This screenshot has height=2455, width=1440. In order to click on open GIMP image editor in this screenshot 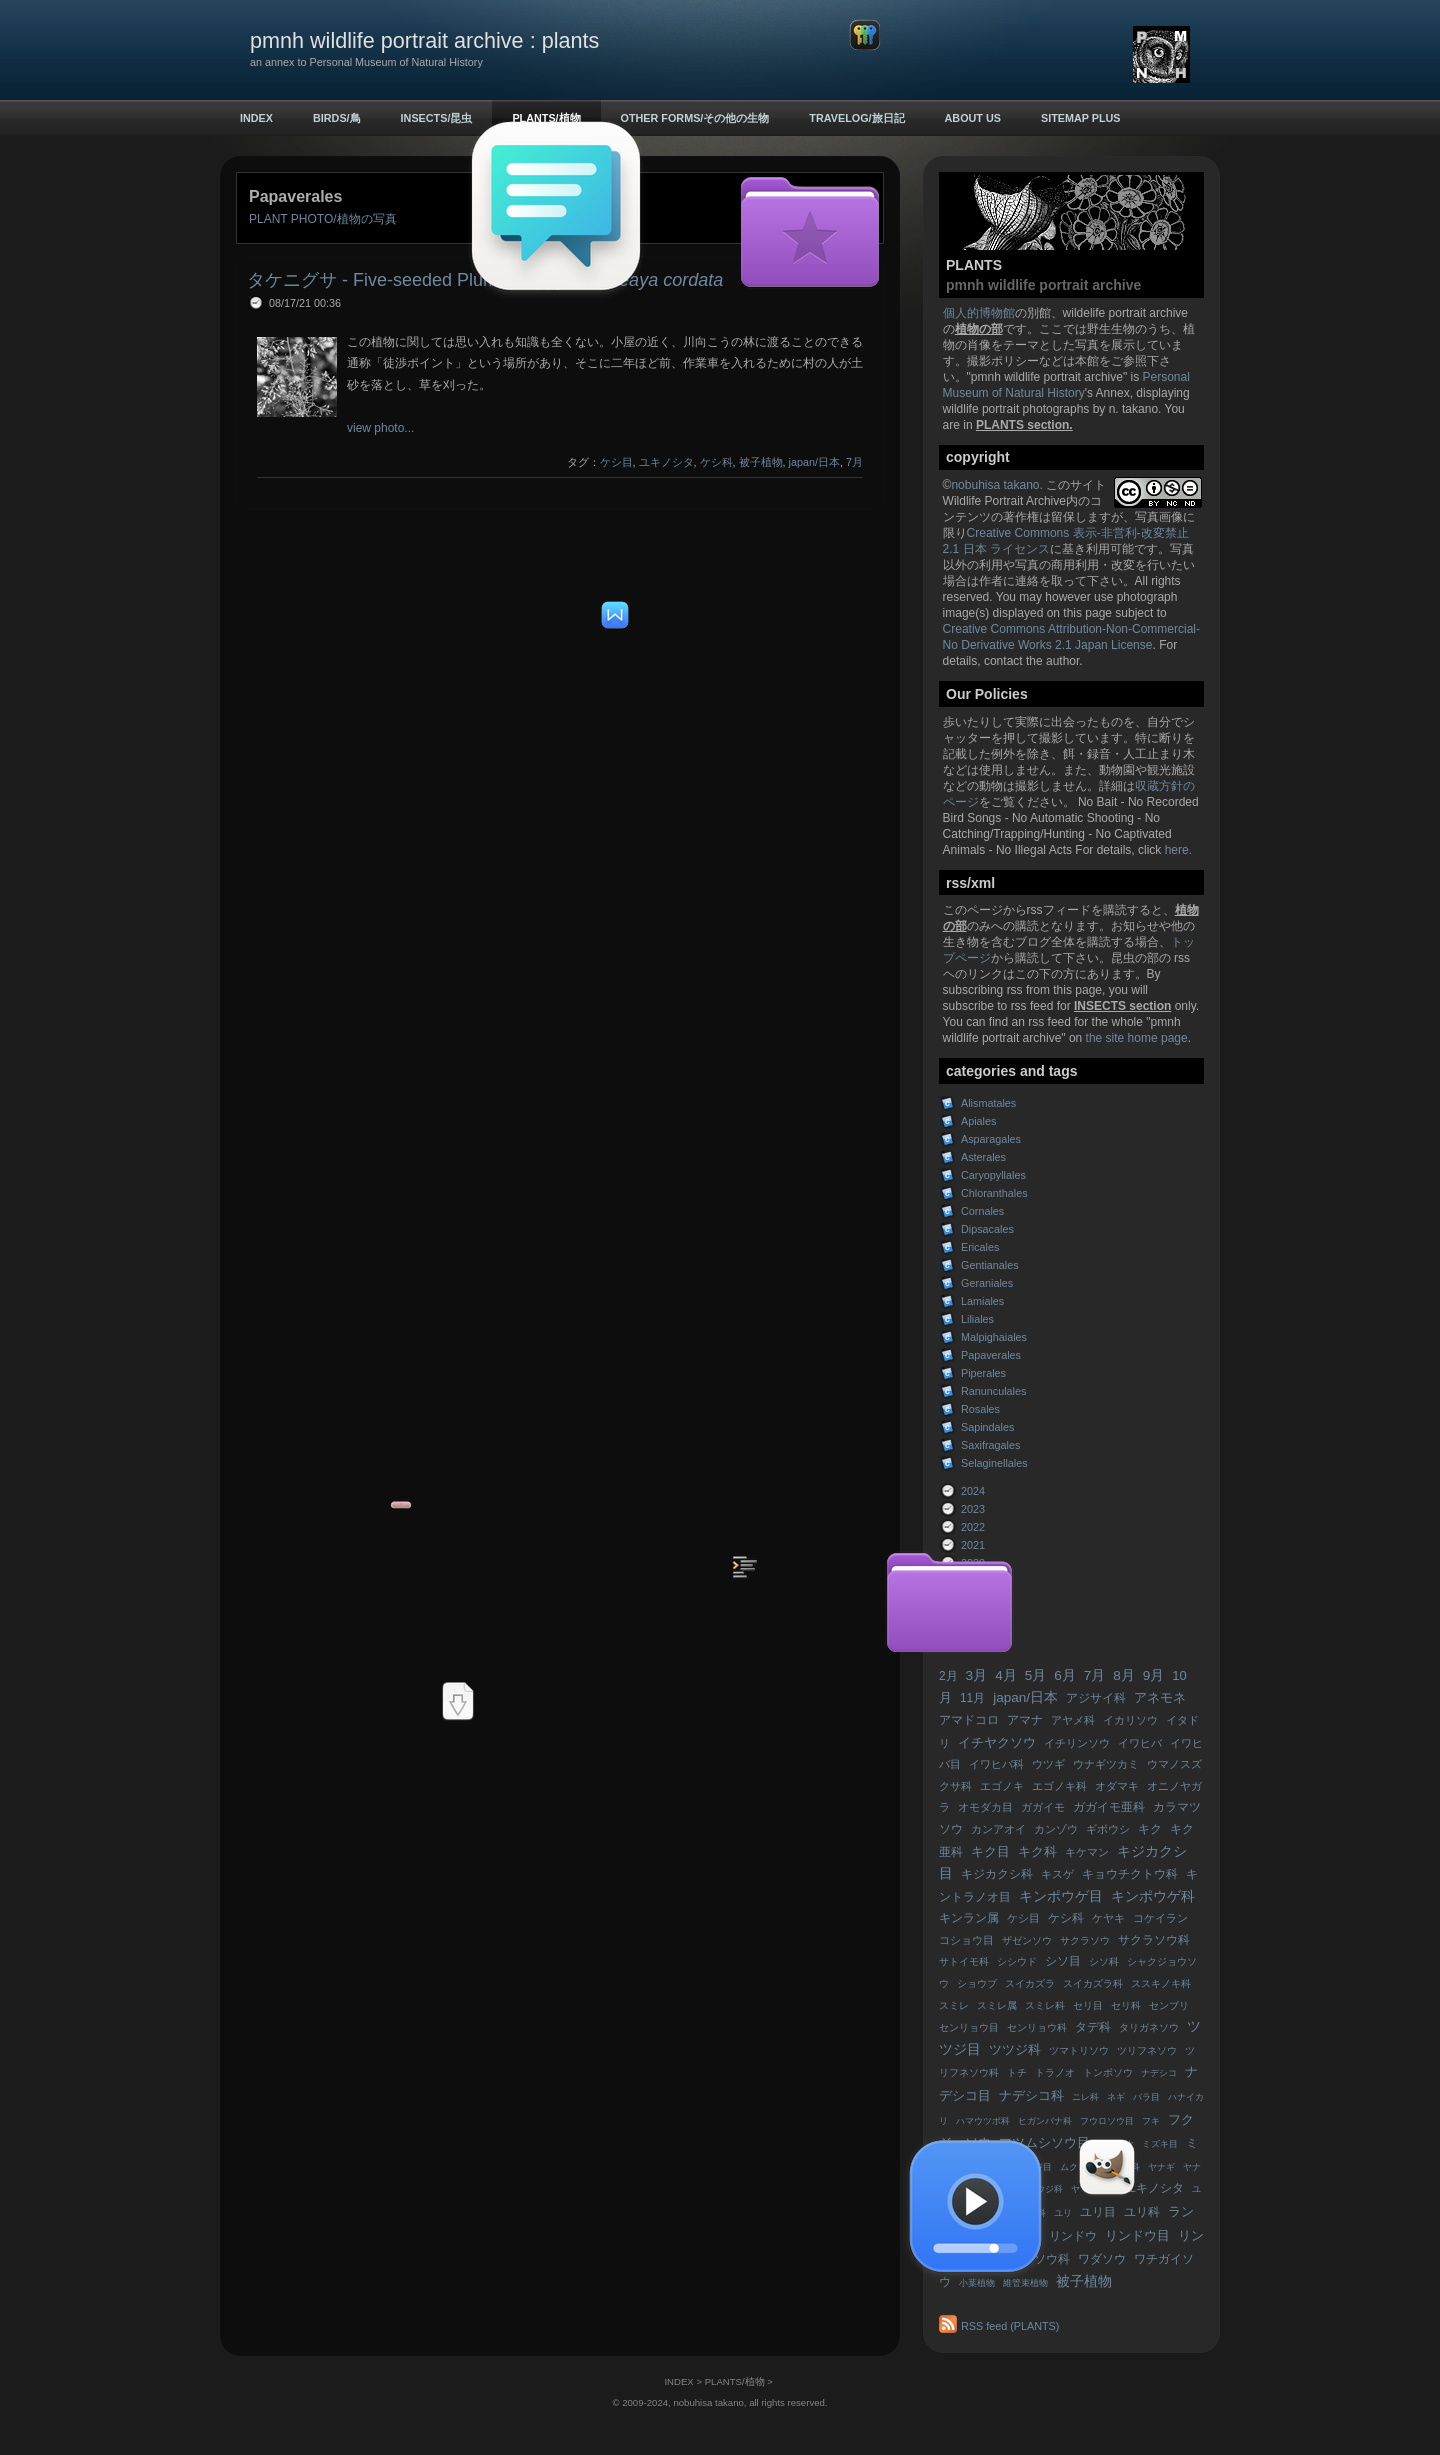, I will do `click(1107, 2167)`.